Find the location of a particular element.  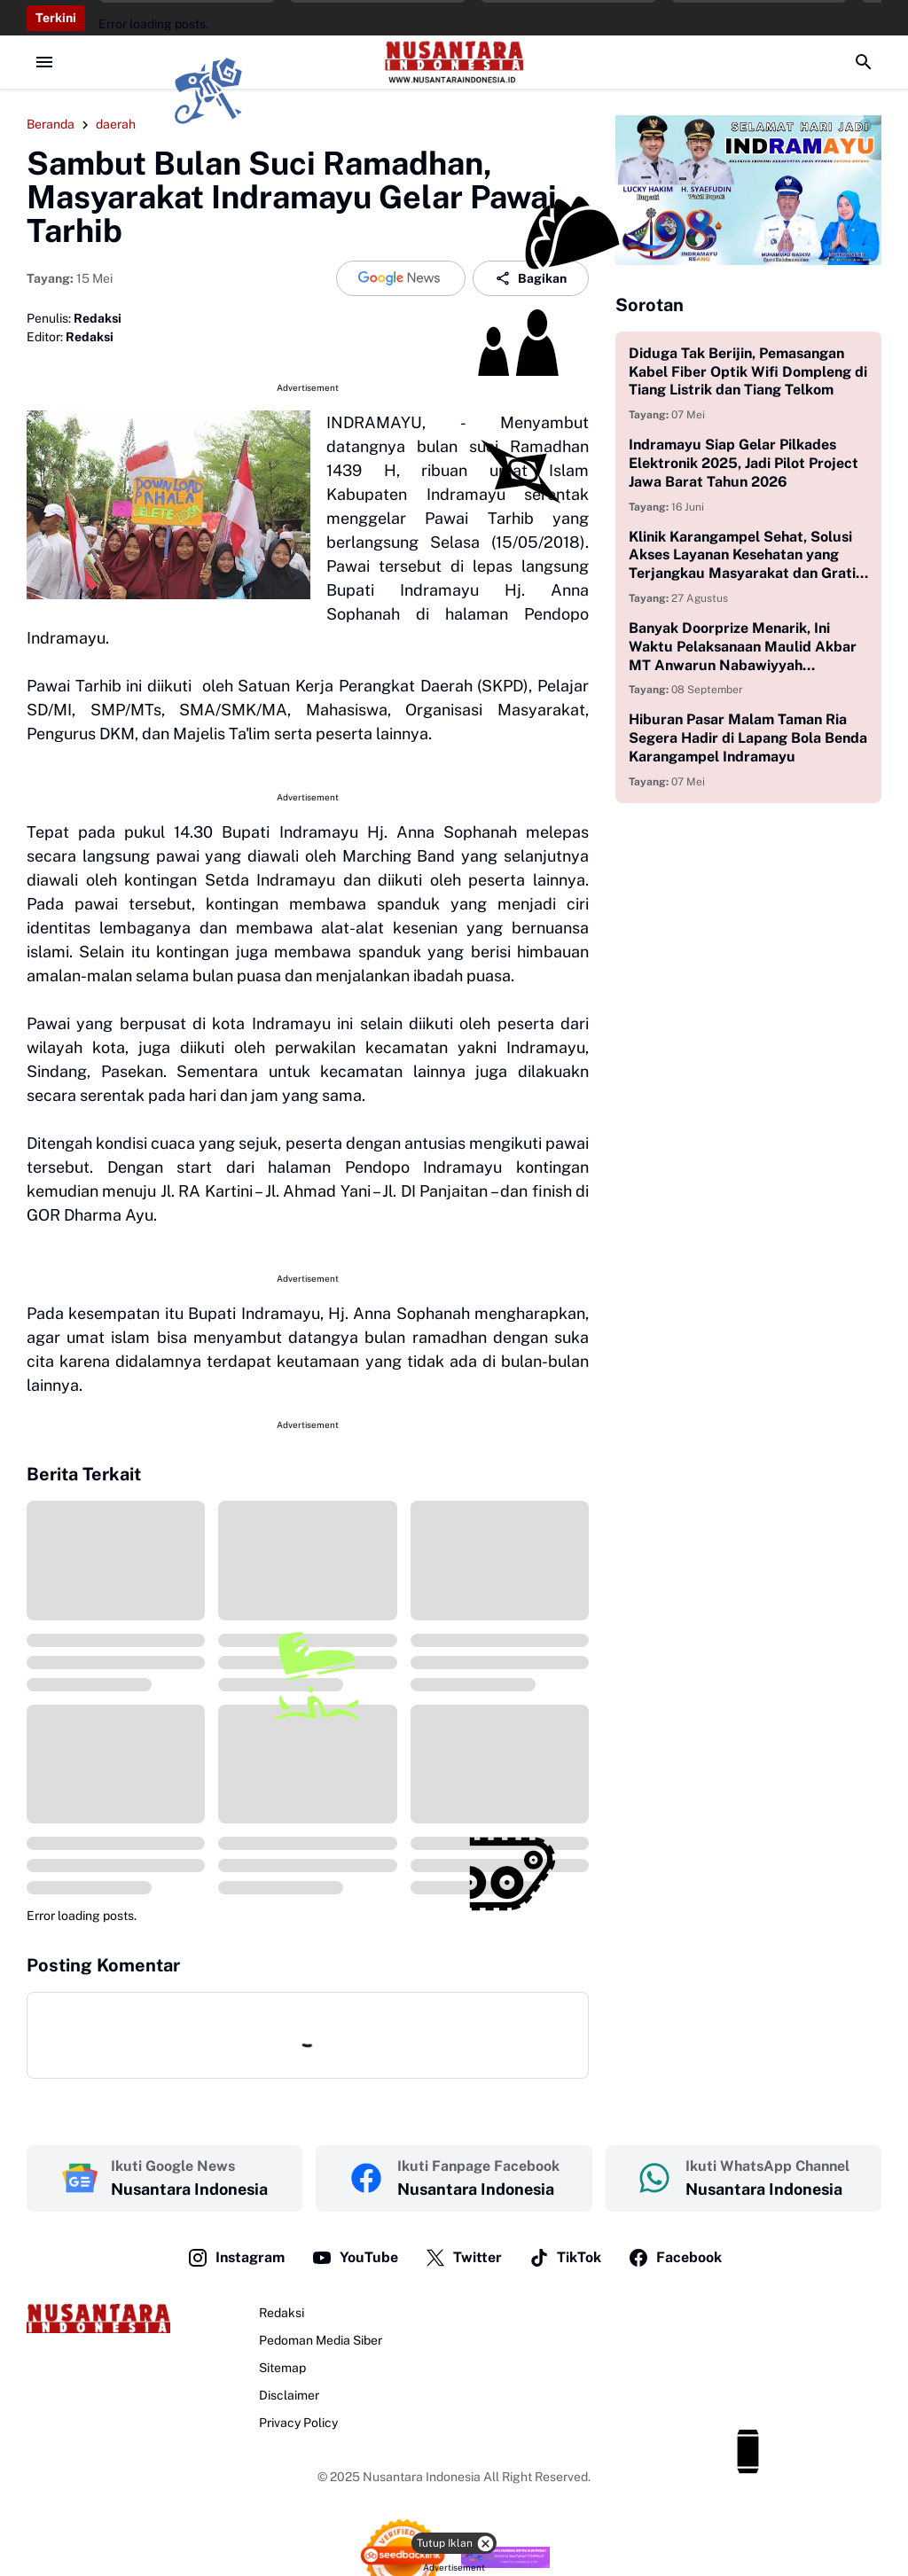

view age-appropriate content settings is located at coordinates (518, 342).